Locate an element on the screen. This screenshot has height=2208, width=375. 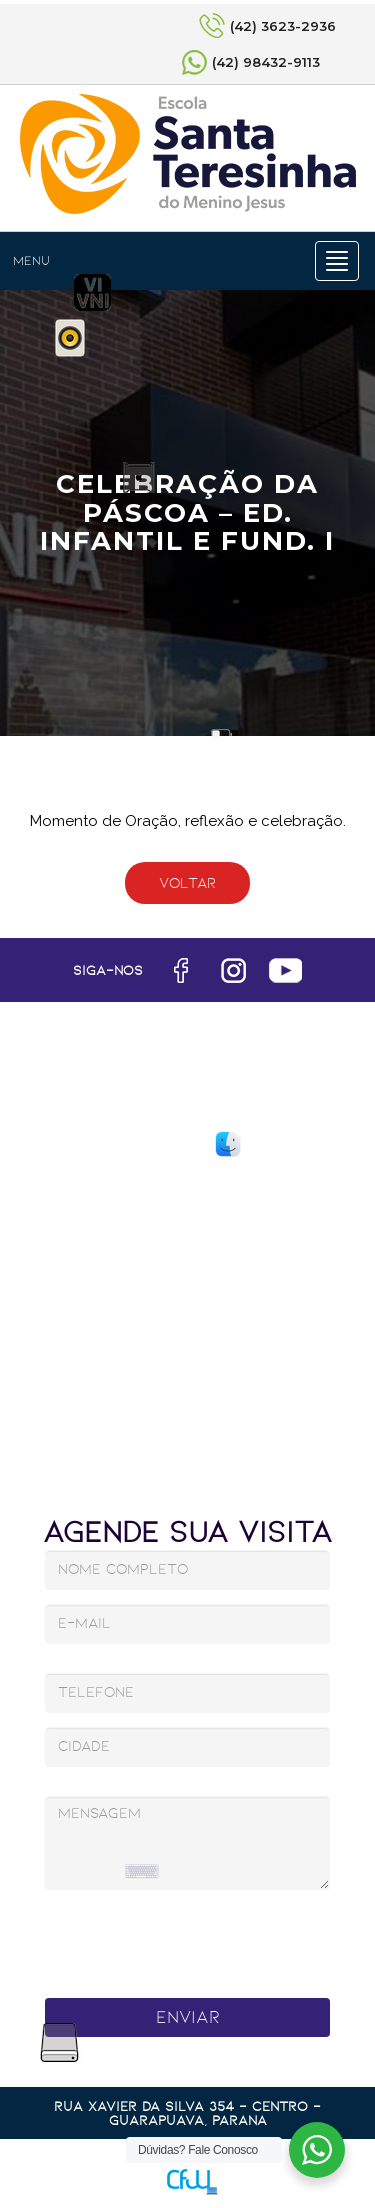
indicates battery level at 40% is located at coordinates (221, 734).